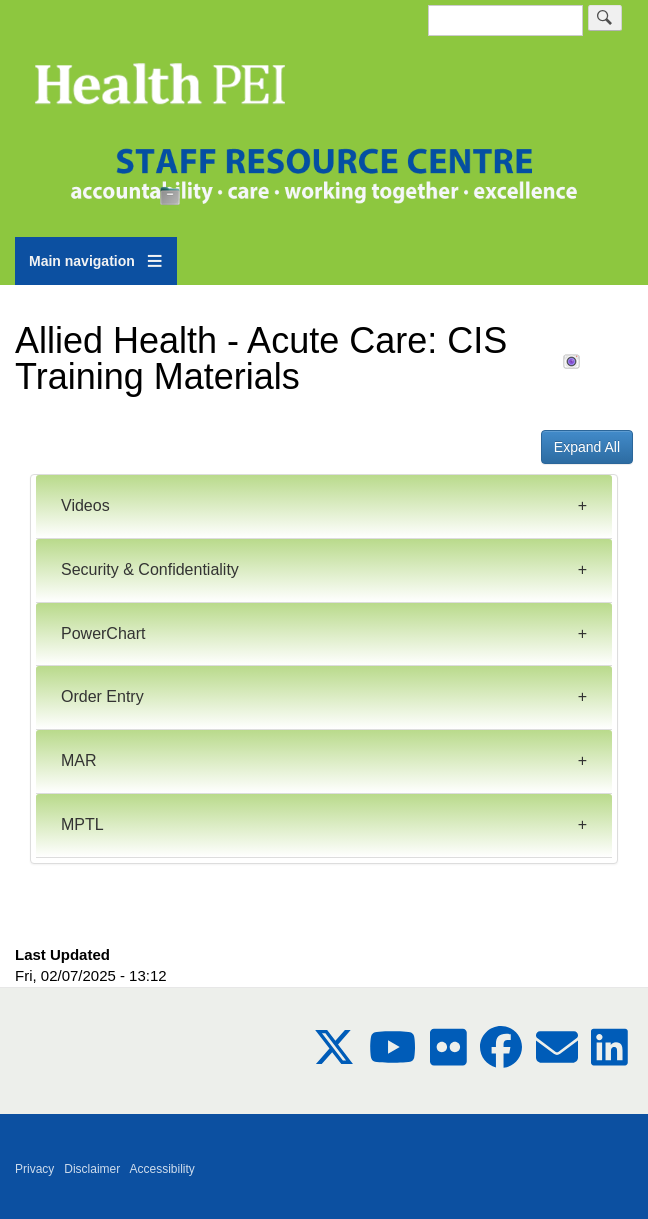  I want to click on open webcamoid camera application, so click(571, 361).